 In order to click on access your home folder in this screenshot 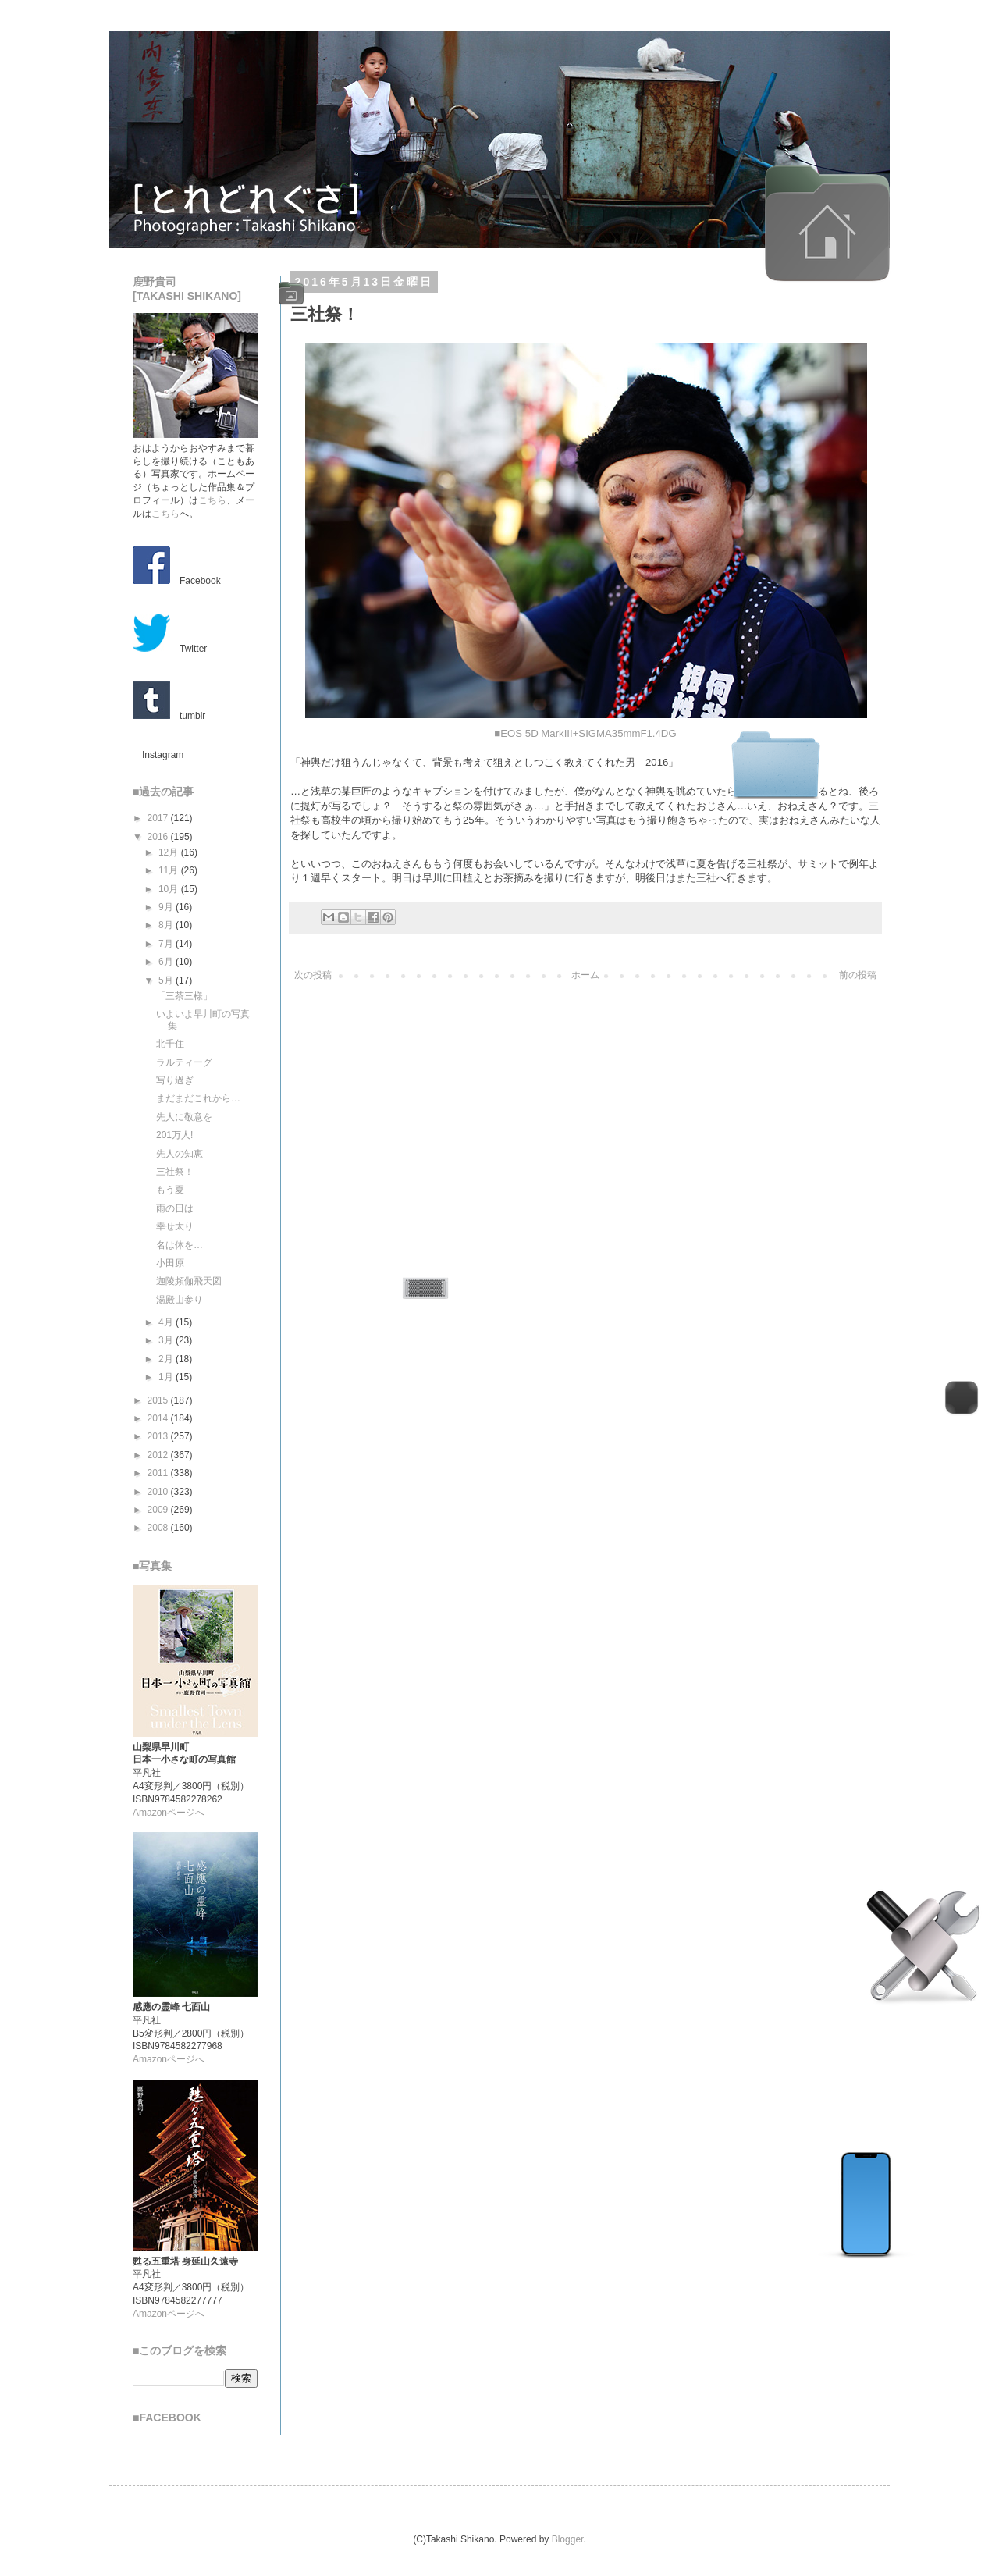, I will do `click(827, 223)`.